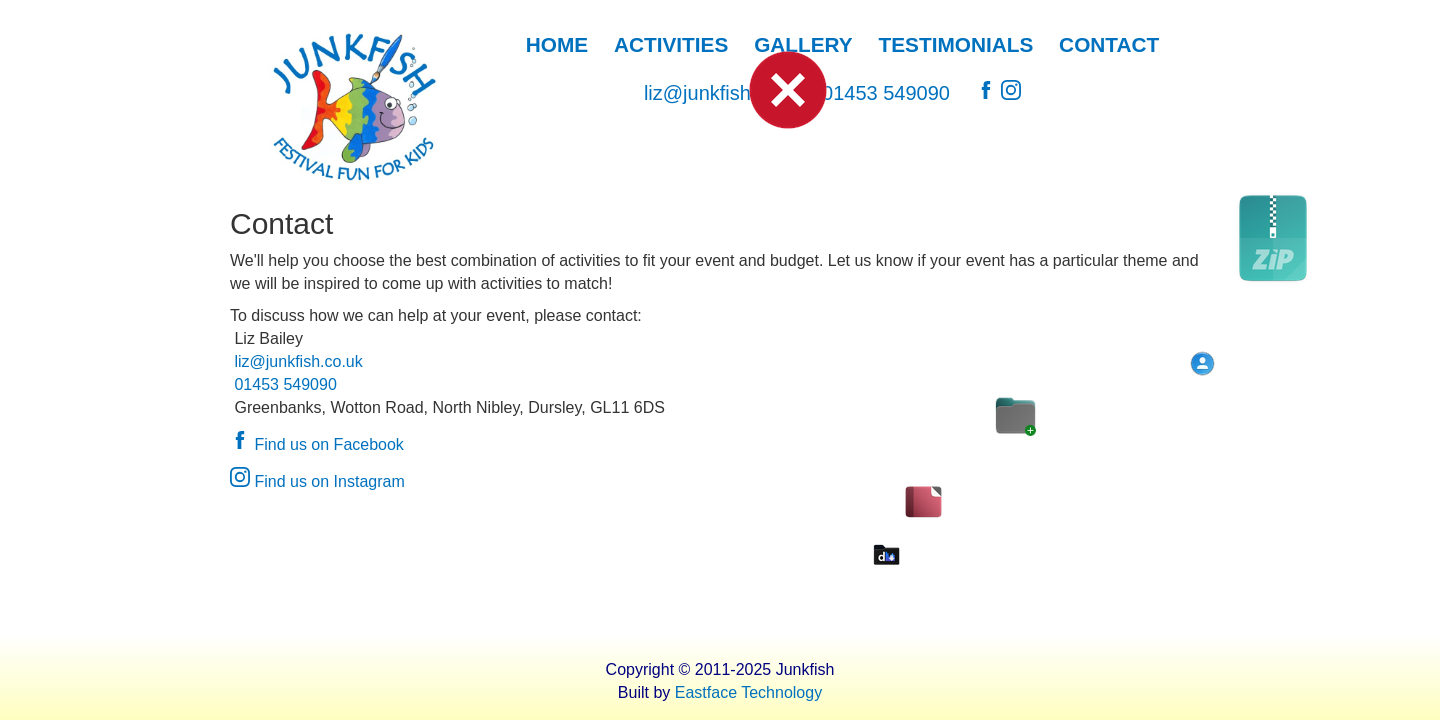 The width and height of the screenshot is (1440, 720). I want to click on create a new folder, so click(1015, 415).